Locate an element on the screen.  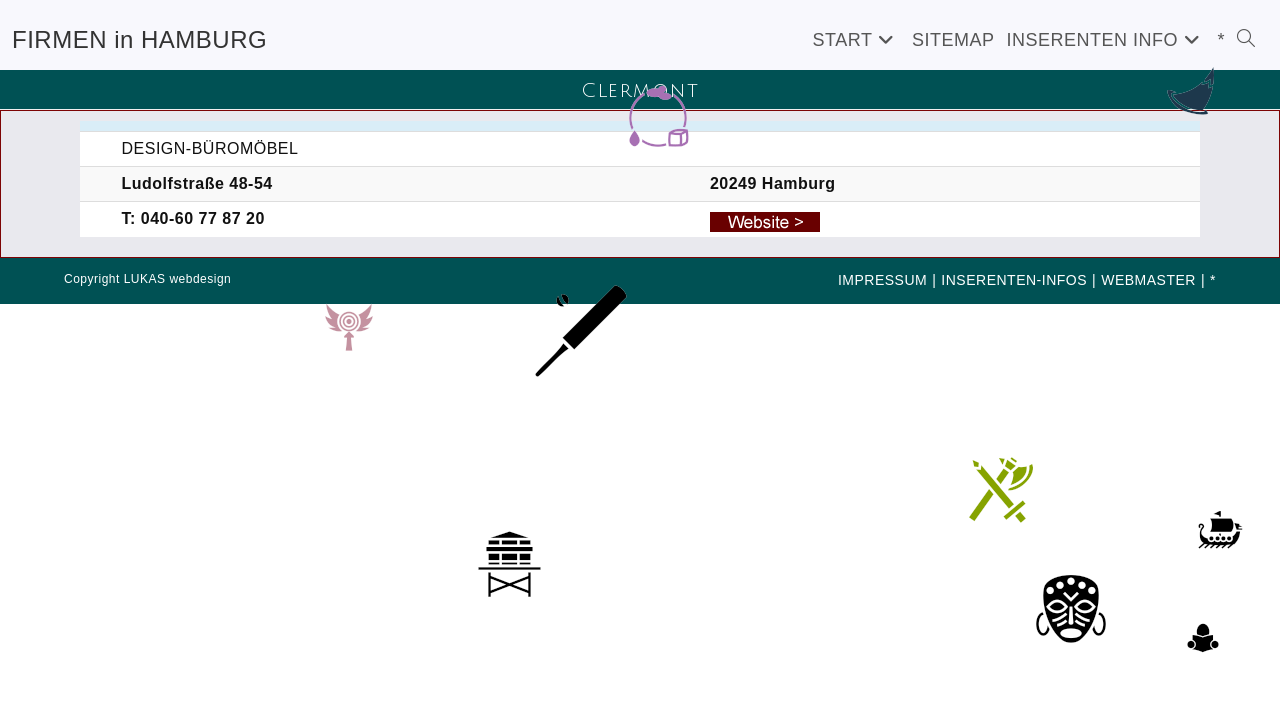
open reading mode or e-reader is located at coordinates (1203, 638).